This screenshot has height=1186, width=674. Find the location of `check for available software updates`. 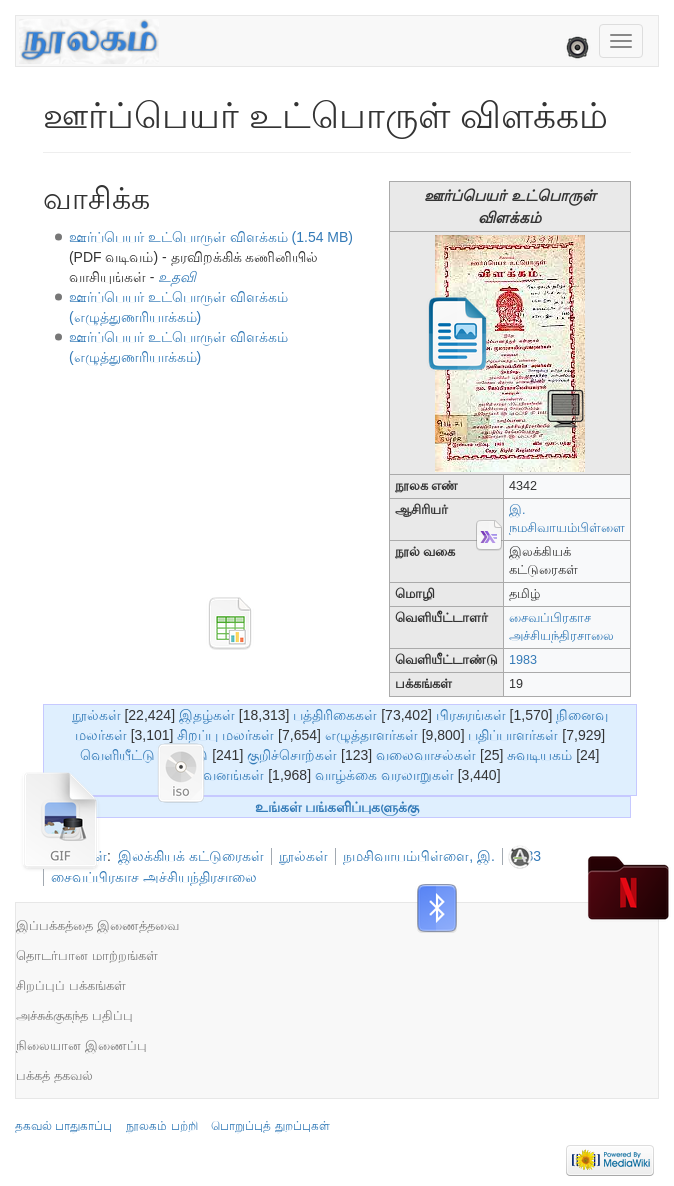

check for available software updates is located at coordinates (520, 857).